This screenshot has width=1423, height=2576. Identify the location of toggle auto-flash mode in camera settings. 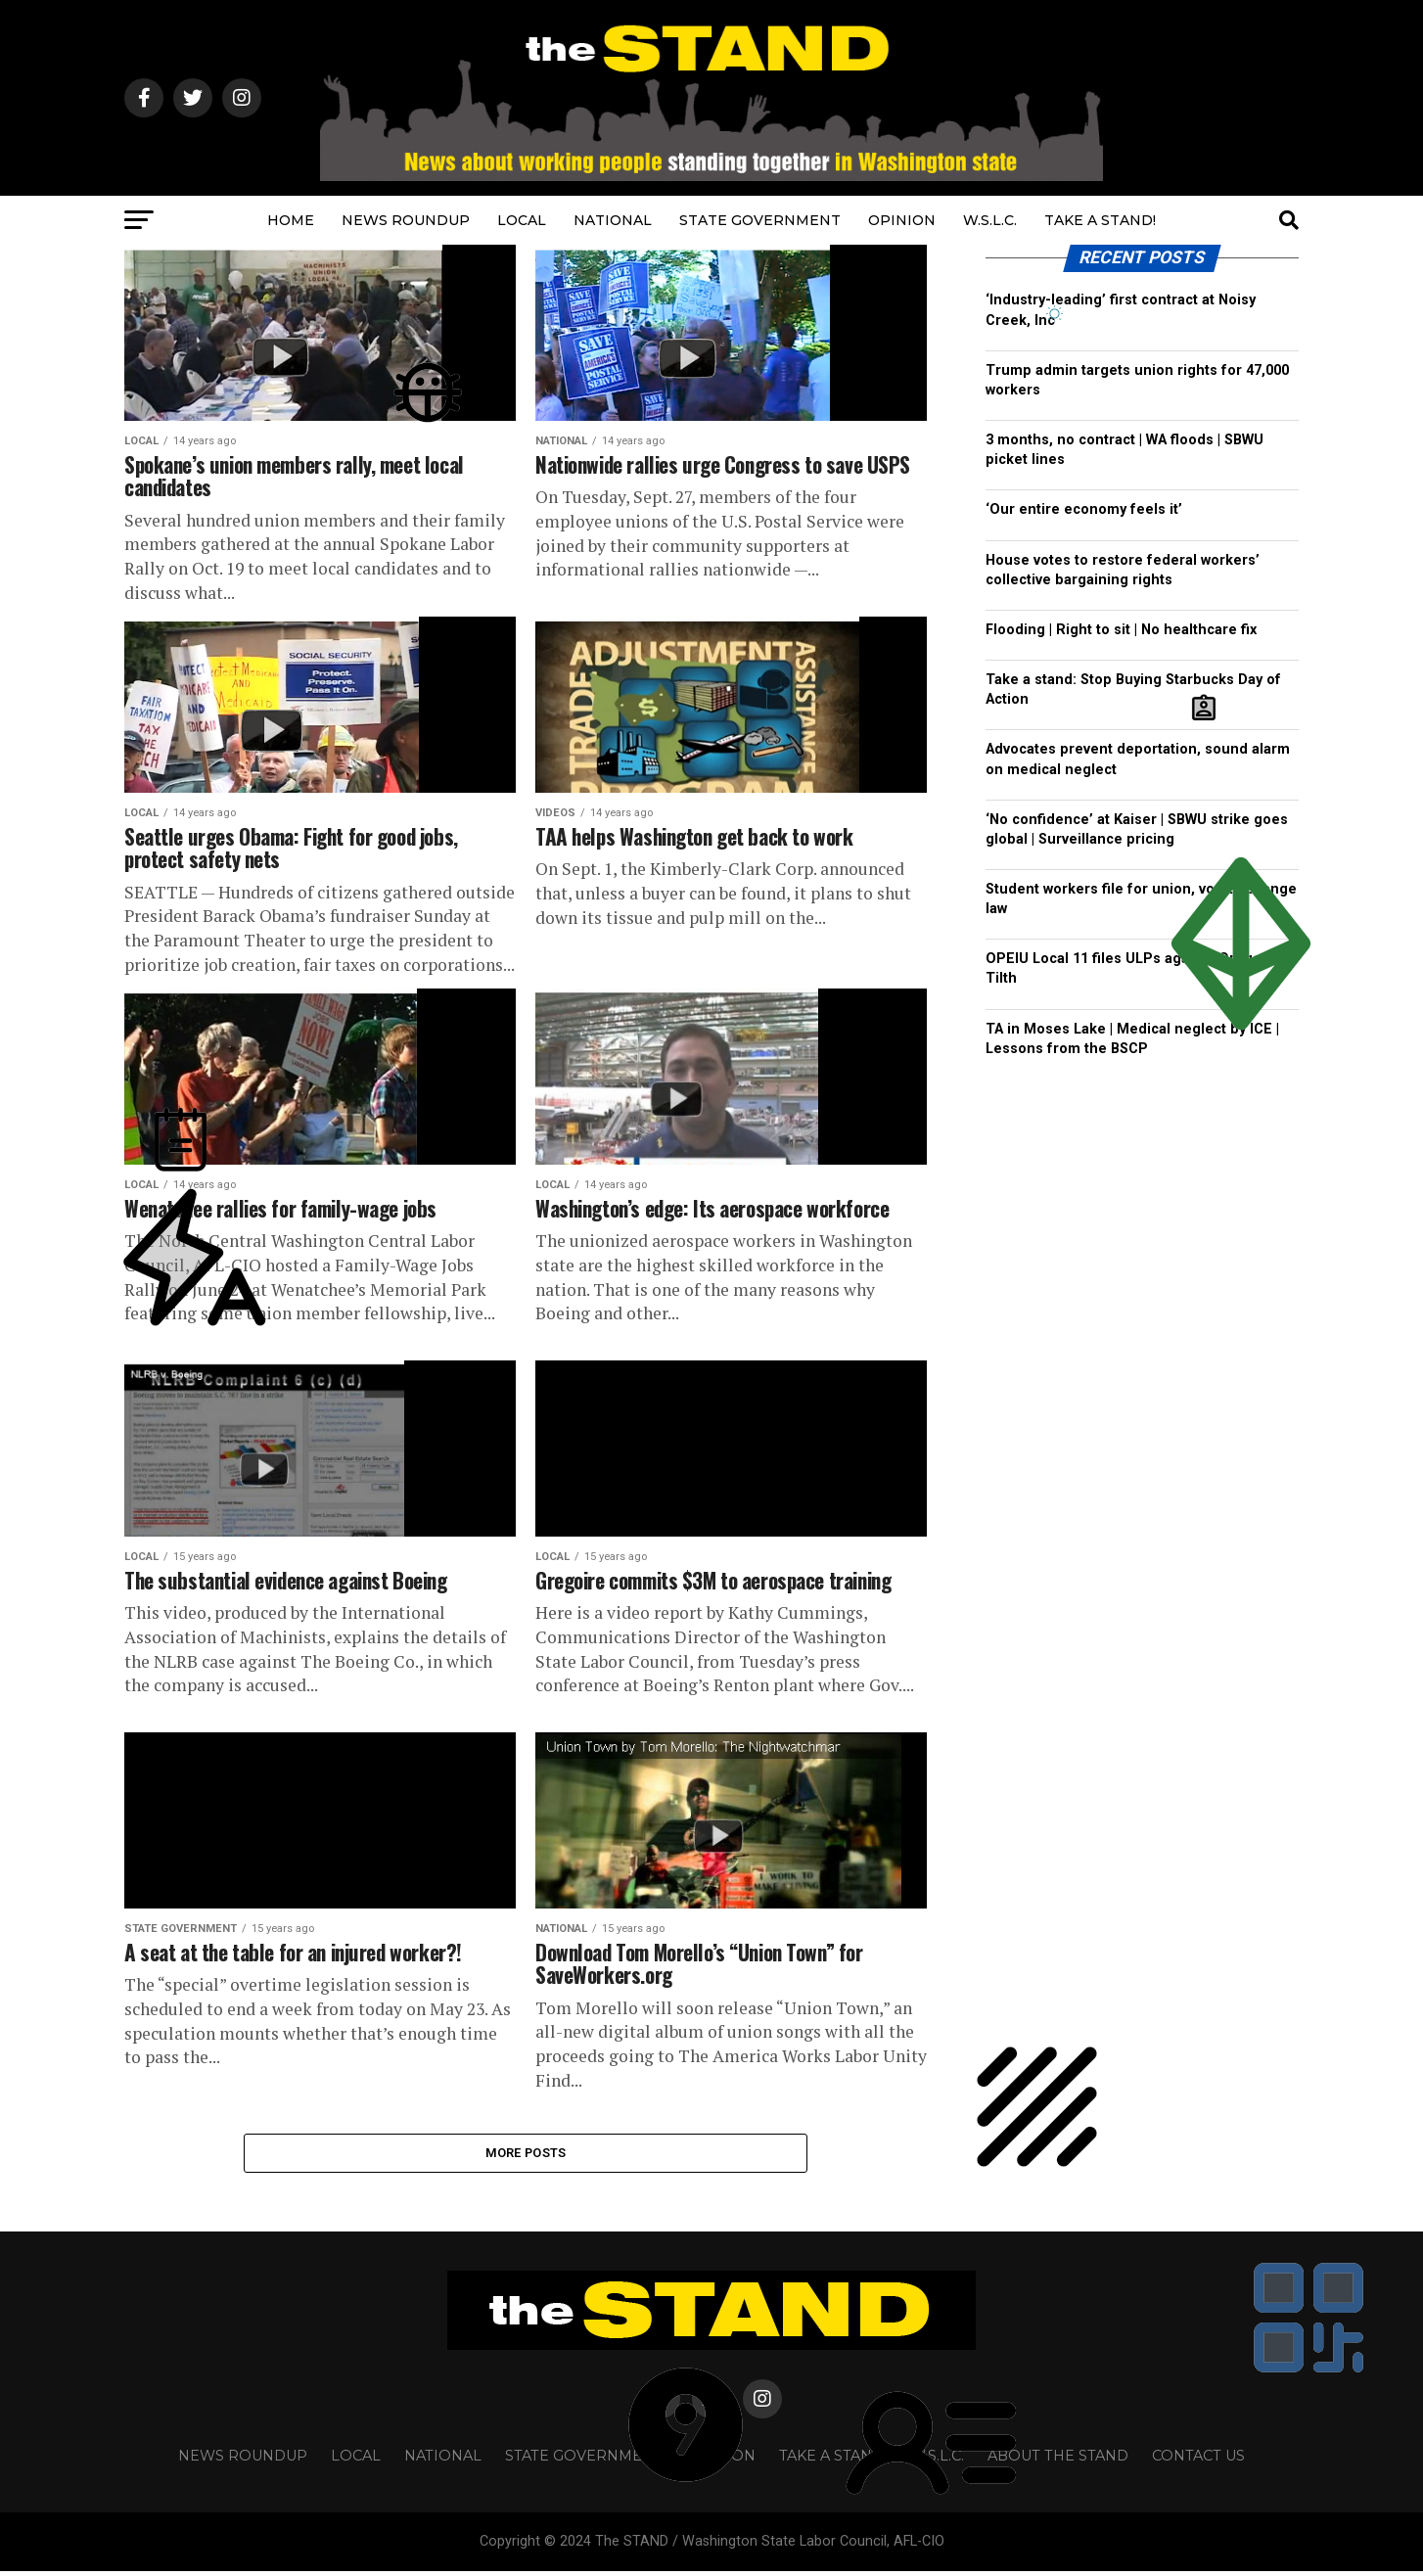
(192, 1263).